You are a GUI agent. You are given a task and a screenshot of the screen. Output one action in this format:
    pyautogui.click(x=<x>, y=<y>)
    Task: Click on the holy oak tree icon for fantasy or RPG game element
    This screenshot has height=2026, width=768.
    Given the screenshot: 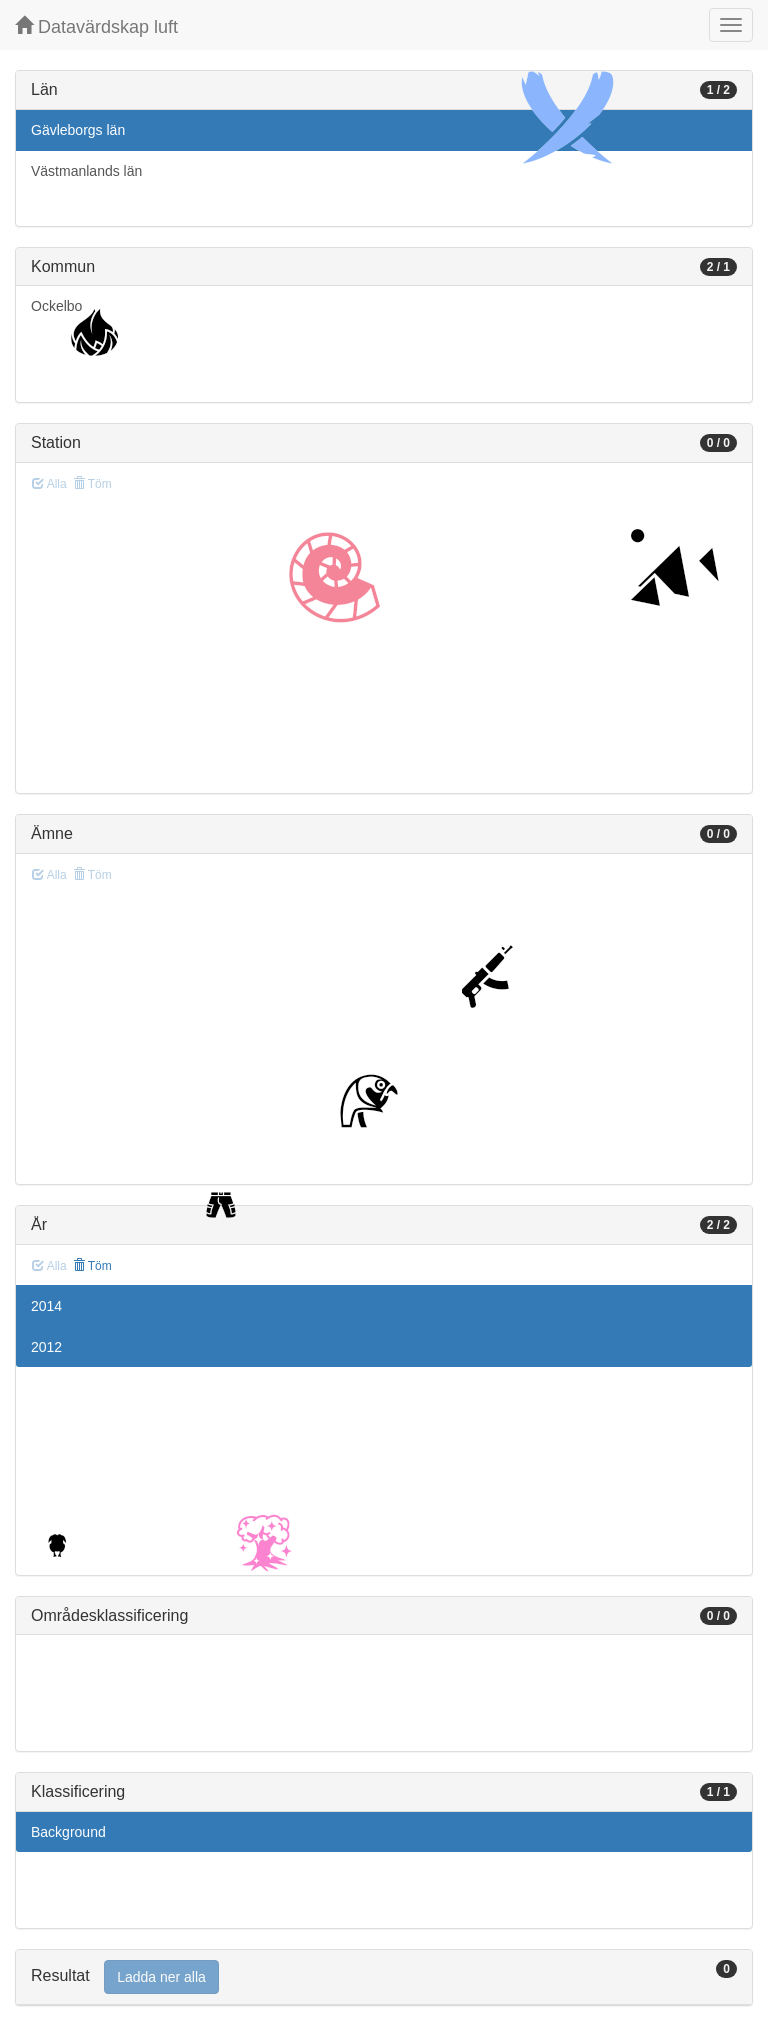 What is the action you would take?
    pyautogui.click(x=264, y=1542)
    